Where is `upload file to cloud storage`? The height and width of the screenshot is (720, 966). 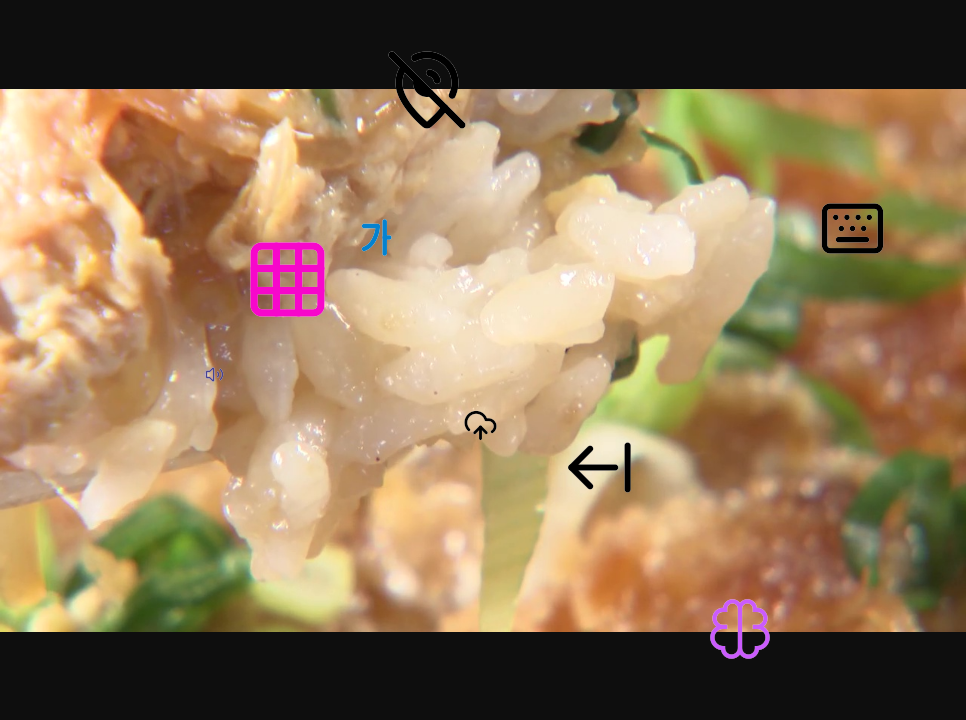 upload file to cloud storage is located at coordinates (480, 425).